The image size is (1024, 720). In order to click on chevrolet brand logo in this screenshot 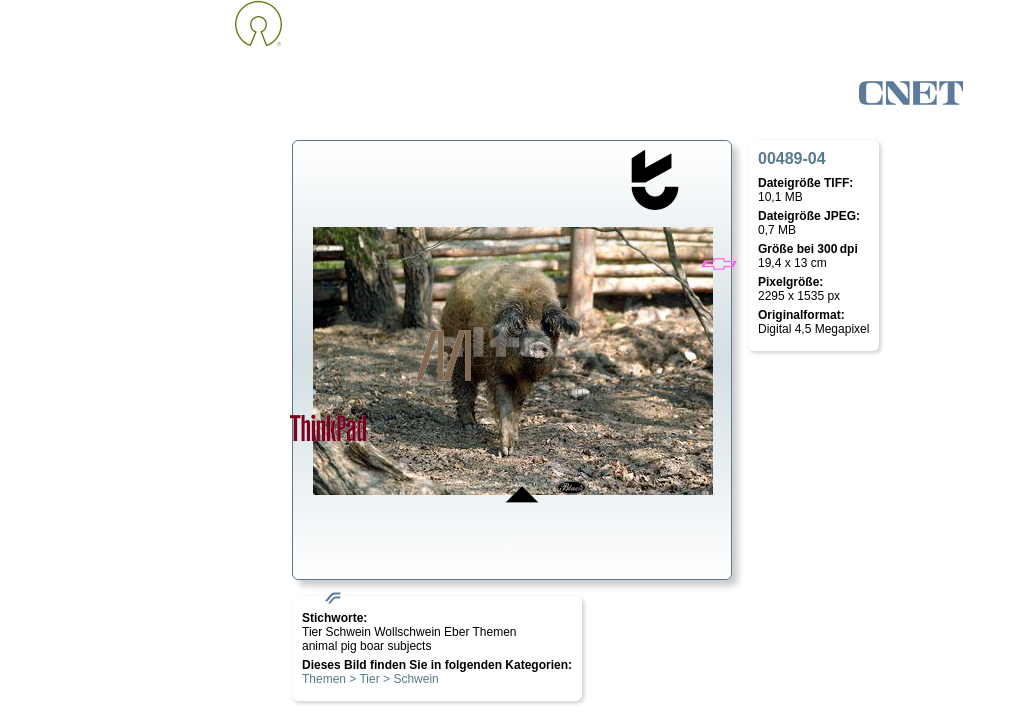, I will do `click(719, 264)`.